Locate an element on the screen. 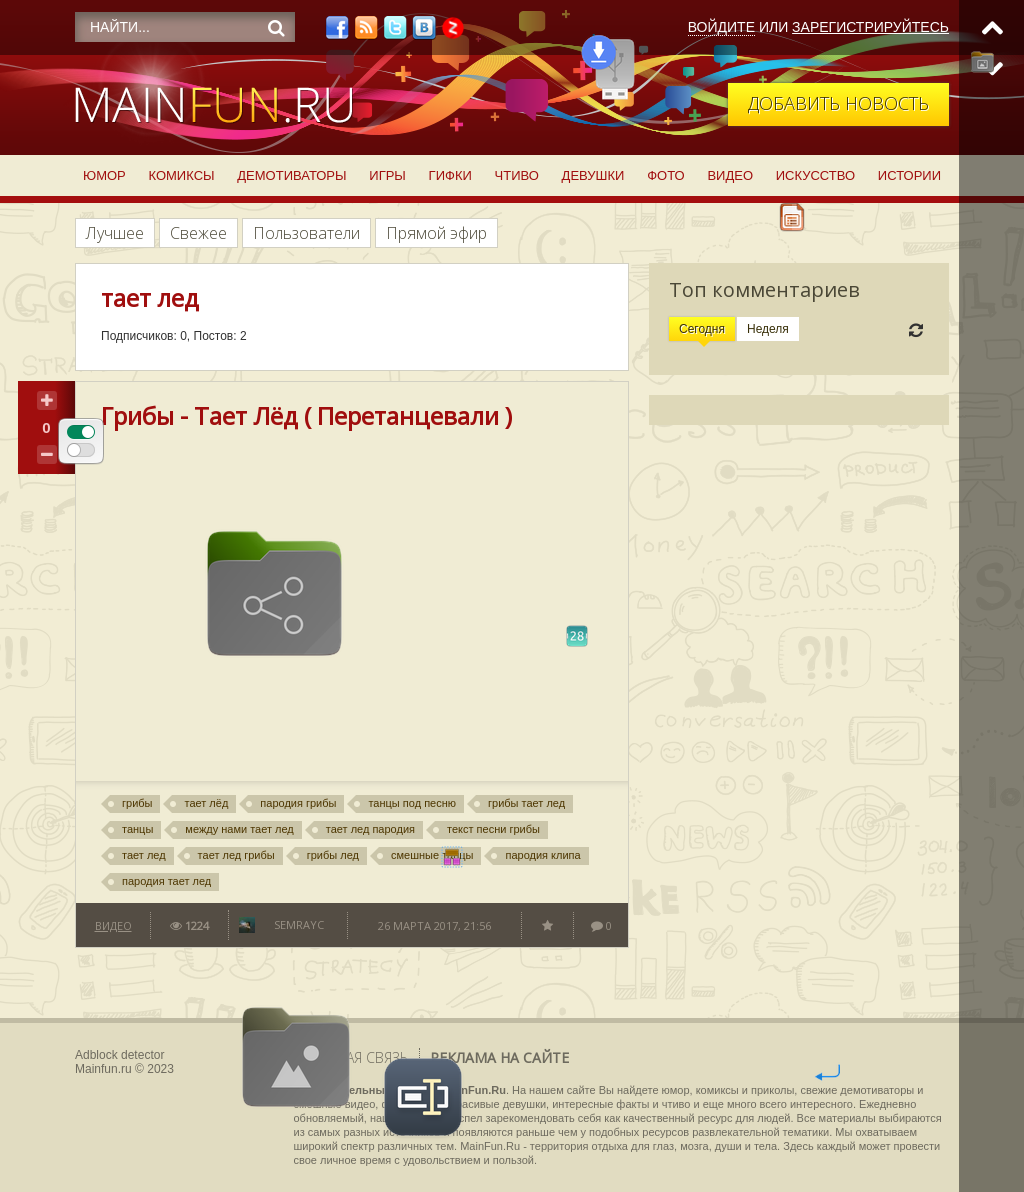 This screenshot has height=1192, width=1024. open the gnome calendar app is located at coordinates (577, 636).